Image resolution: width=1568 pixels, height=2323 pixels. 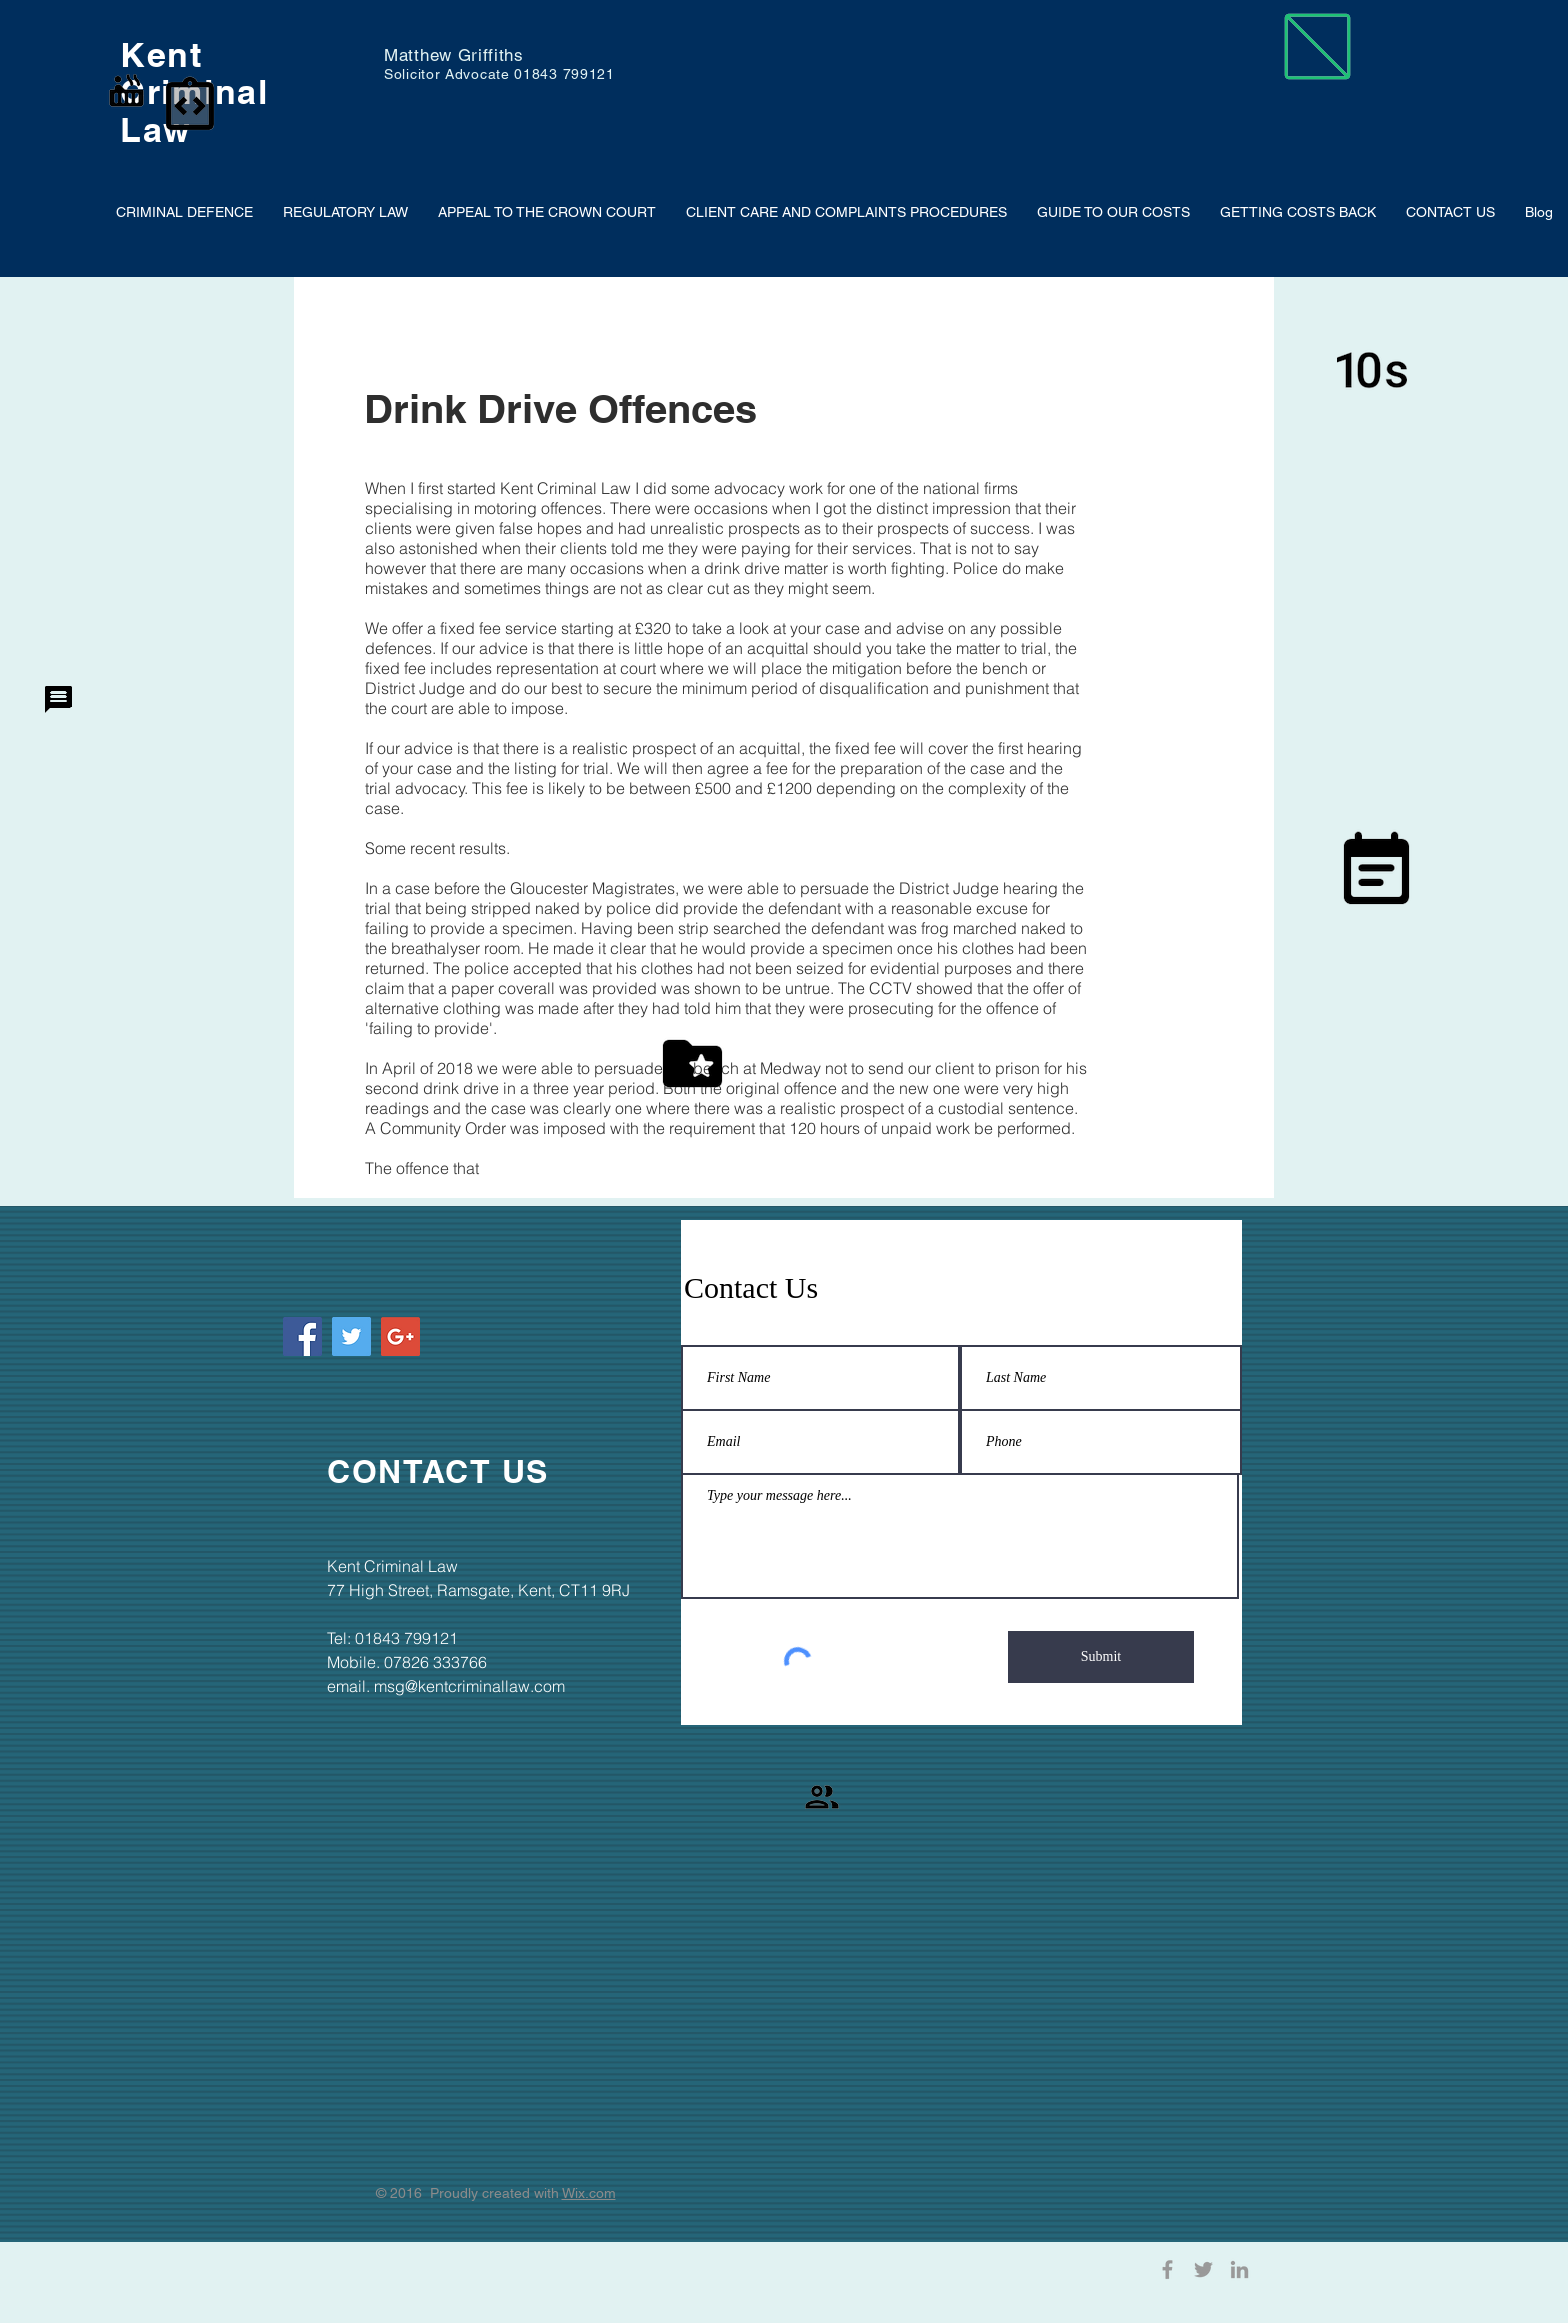 What do you see at coordinates (822, 1797) in the screenshot?
I see `view contacts or people list` at bounding box center [822, 1797].